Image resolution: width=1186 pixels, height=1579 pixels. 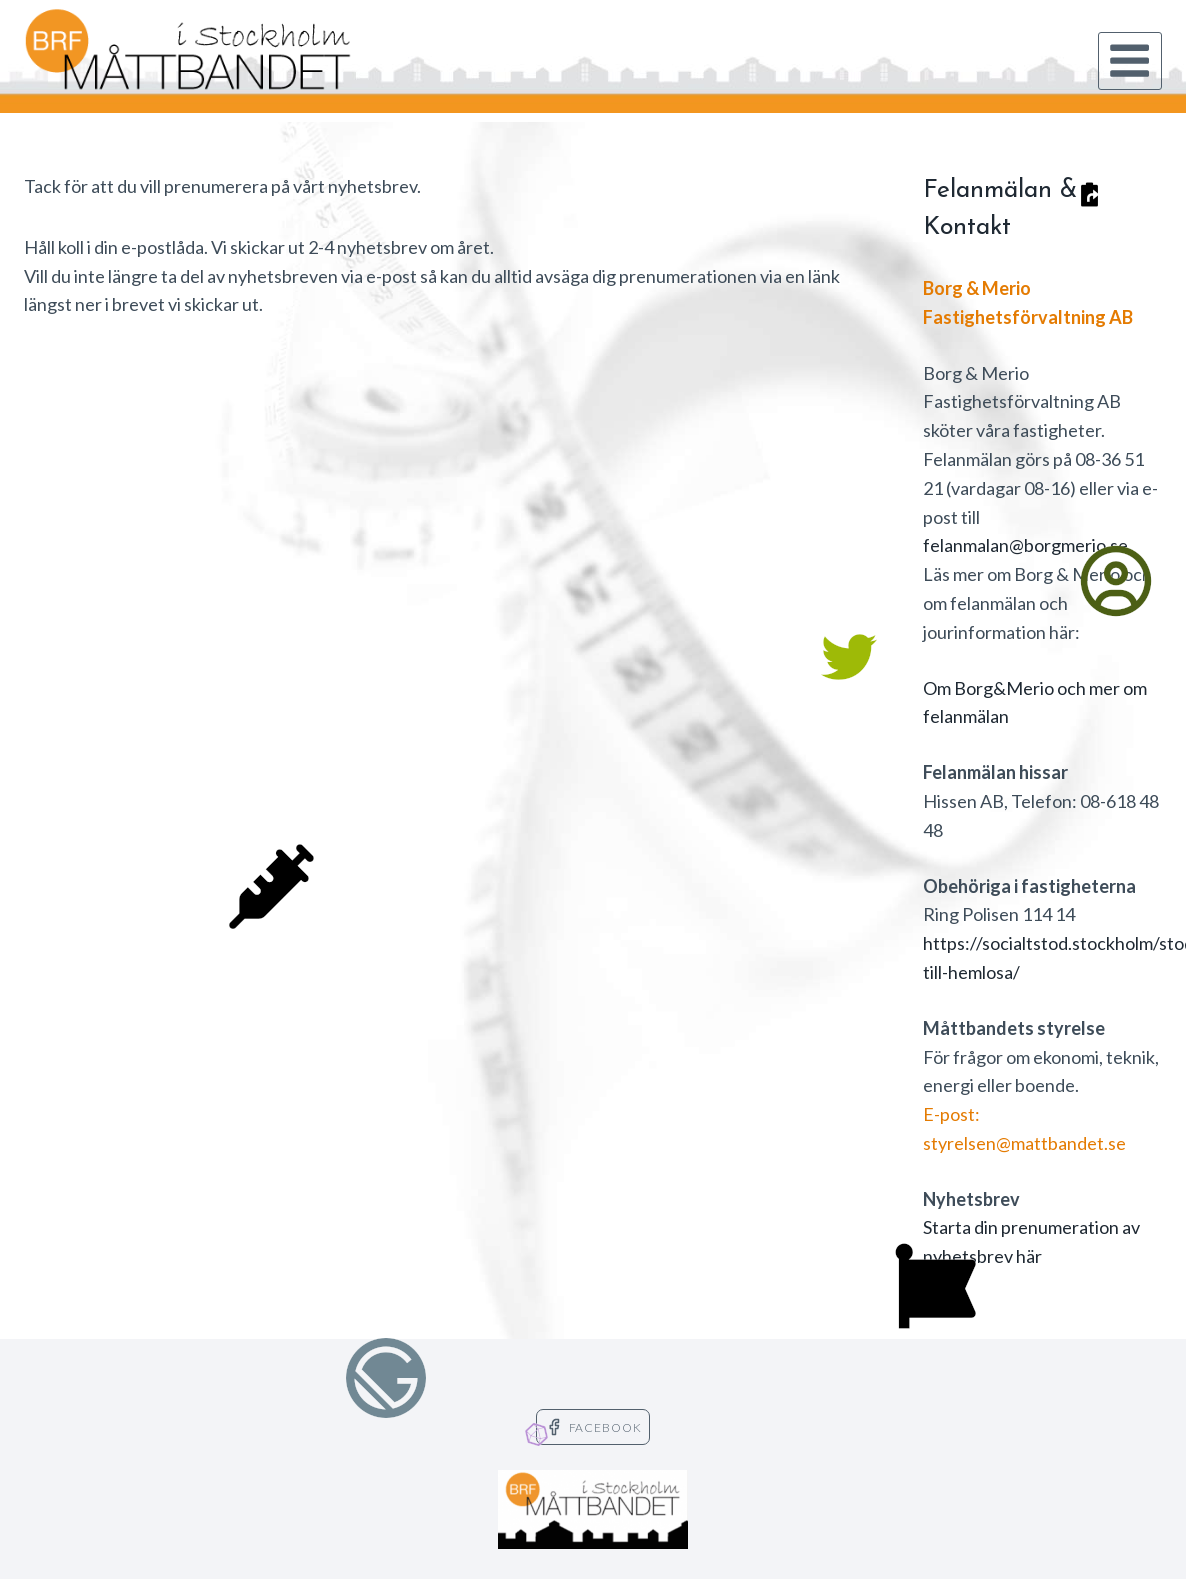 I want to click on view your profile, so click(x=1116, y=581).